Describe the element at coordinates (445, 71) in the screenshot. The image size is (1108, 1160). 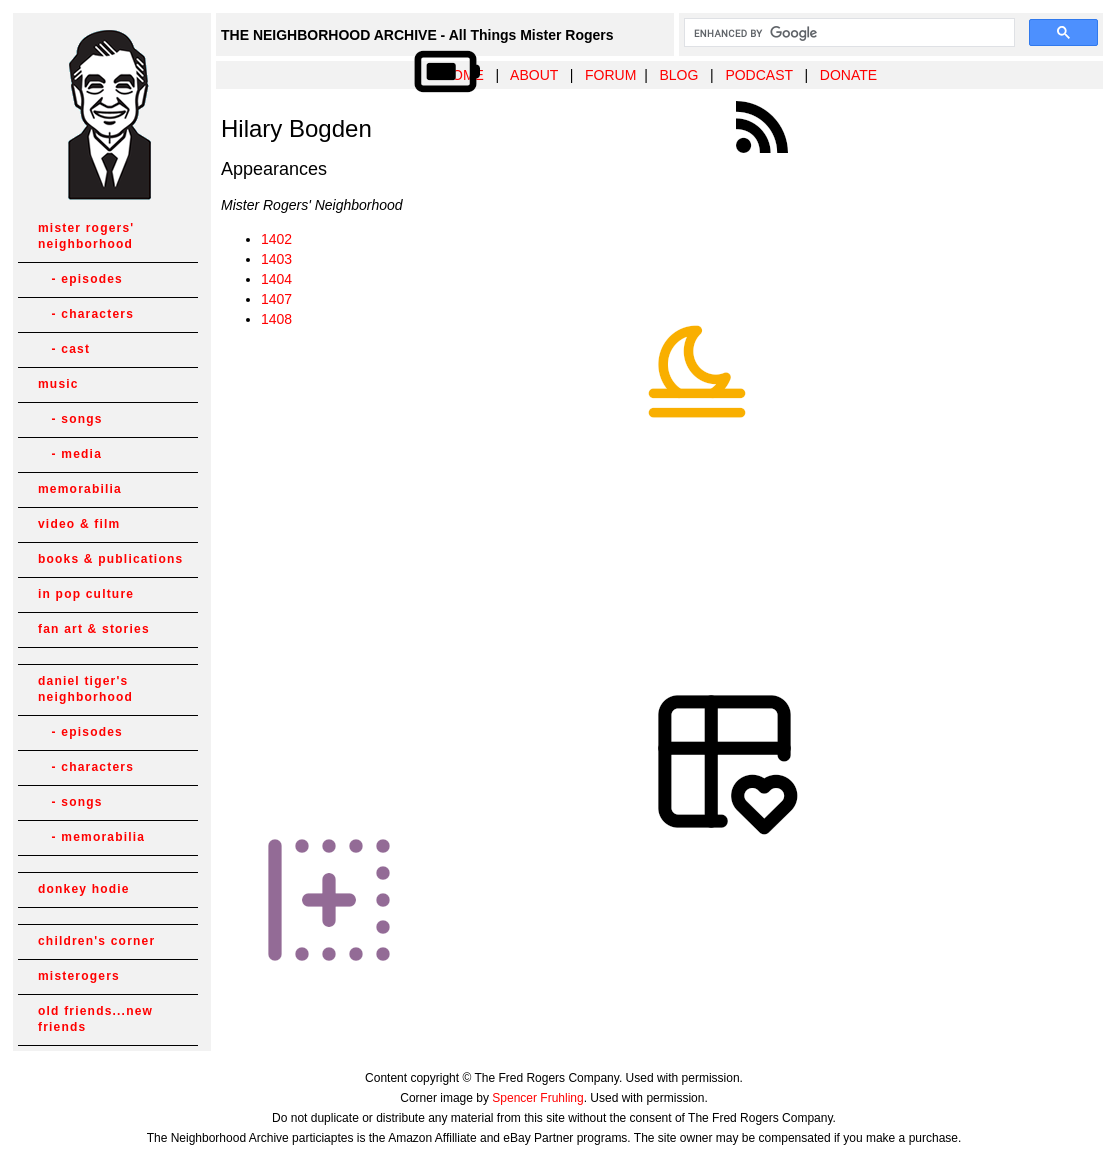
I see `indicates battery level at 75%` at that location.